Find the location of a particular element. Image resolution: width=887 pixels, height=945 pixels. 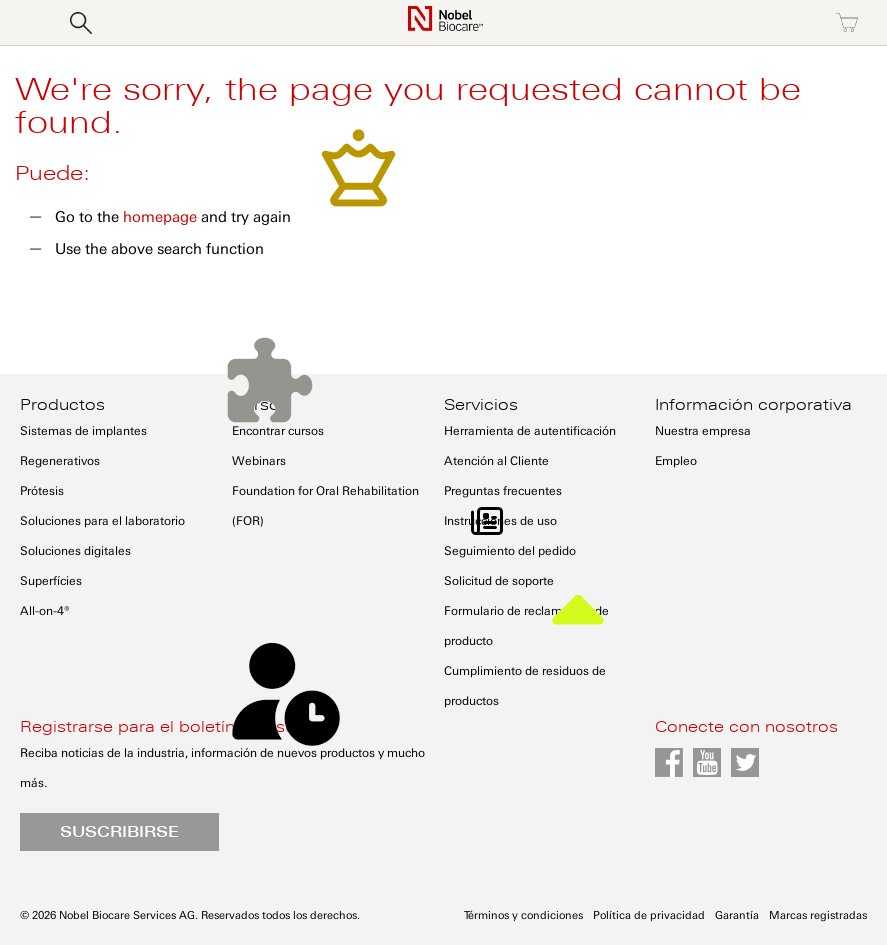

view news or articles is located at coordinates (487, 521).